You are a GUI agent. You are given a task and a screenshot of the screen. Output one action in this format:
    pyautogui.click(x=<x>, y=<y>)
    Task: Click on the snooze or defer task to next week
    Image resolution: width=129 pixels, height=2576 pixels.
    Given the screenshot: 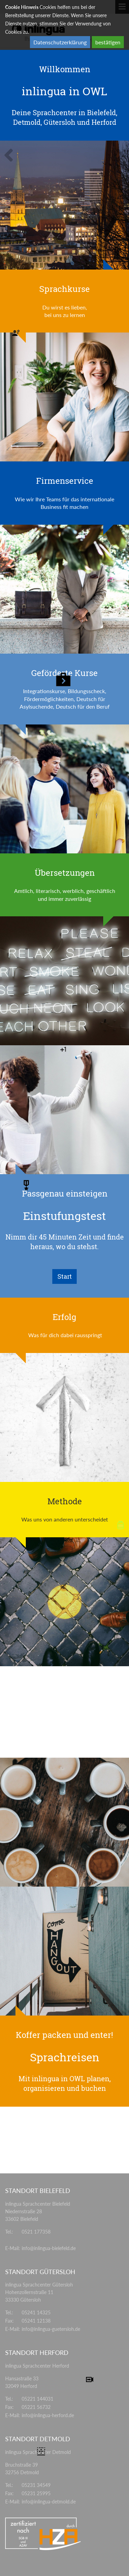 What is the action you would take?
    pyautogui.click(x=63, y=679)
    